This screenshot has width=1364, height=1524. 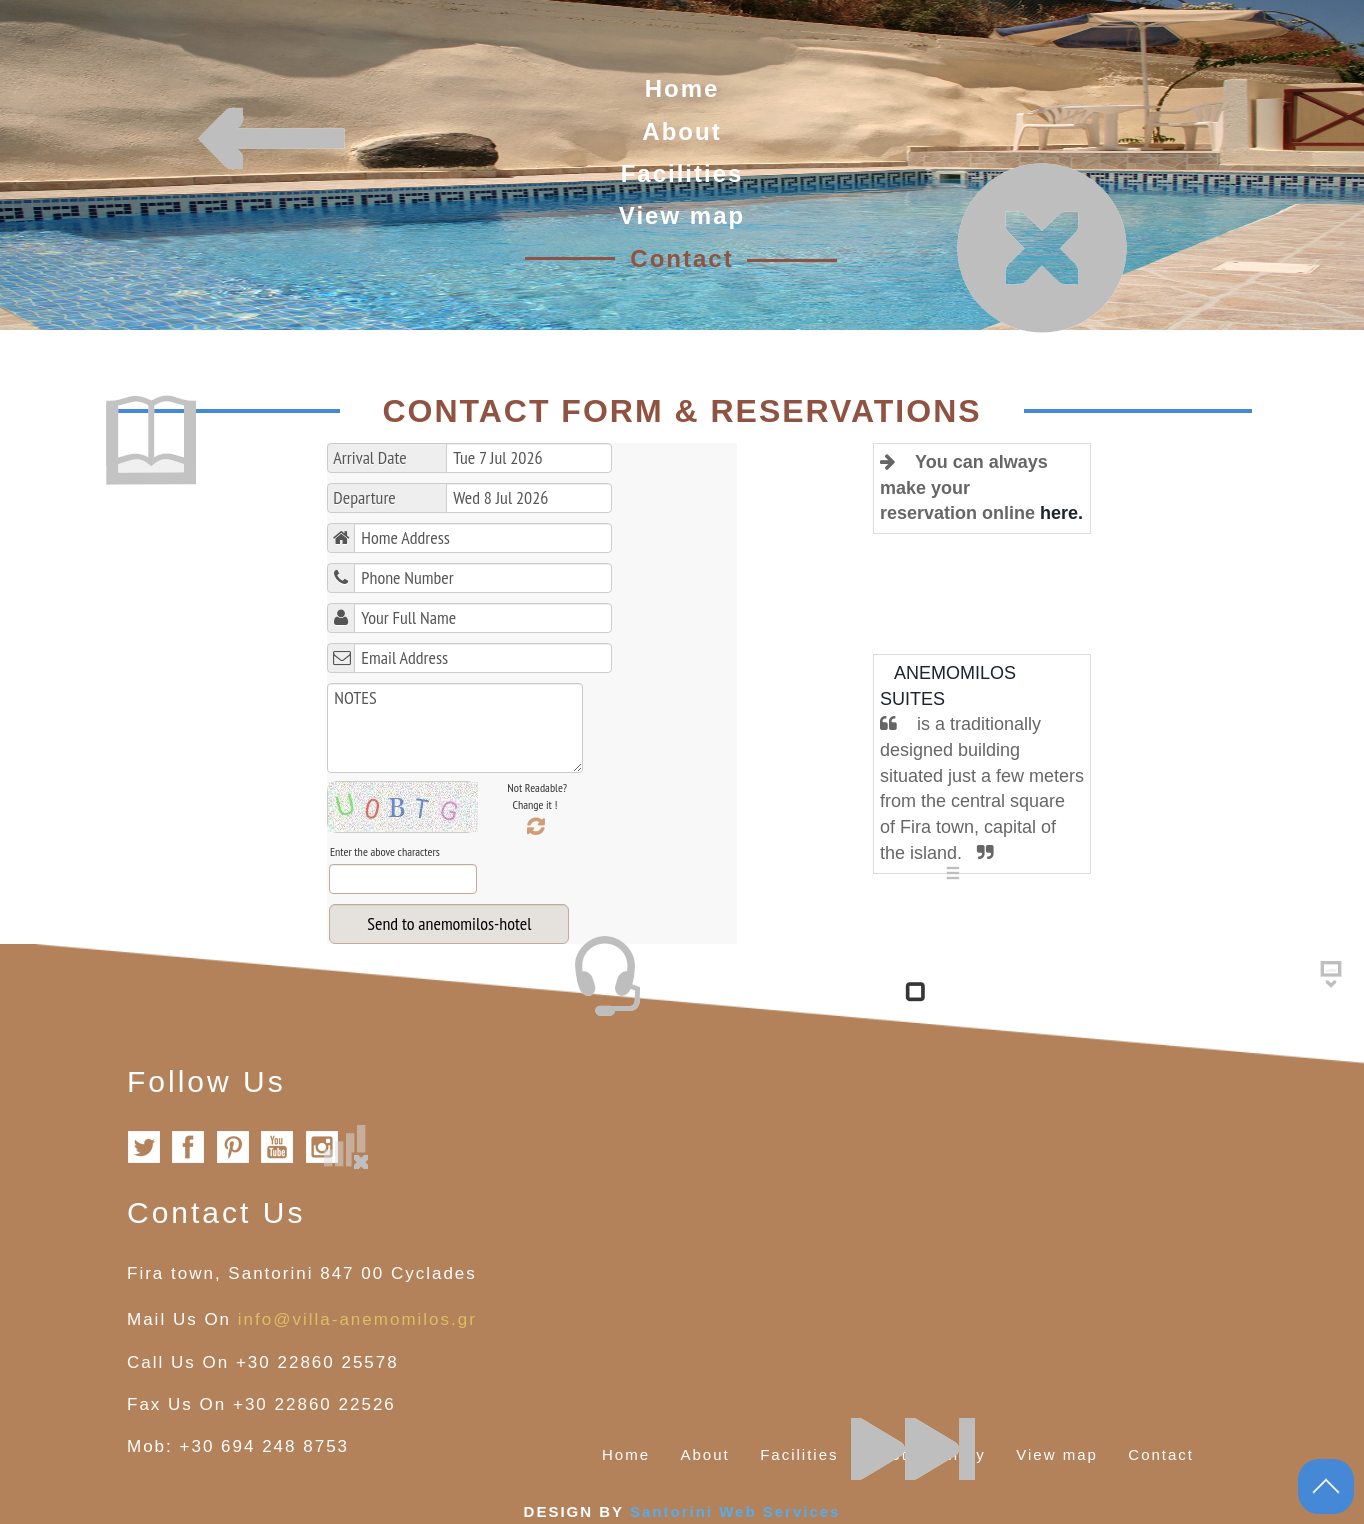 I want to click on open the dictionary application, so click(x=154, y=437).